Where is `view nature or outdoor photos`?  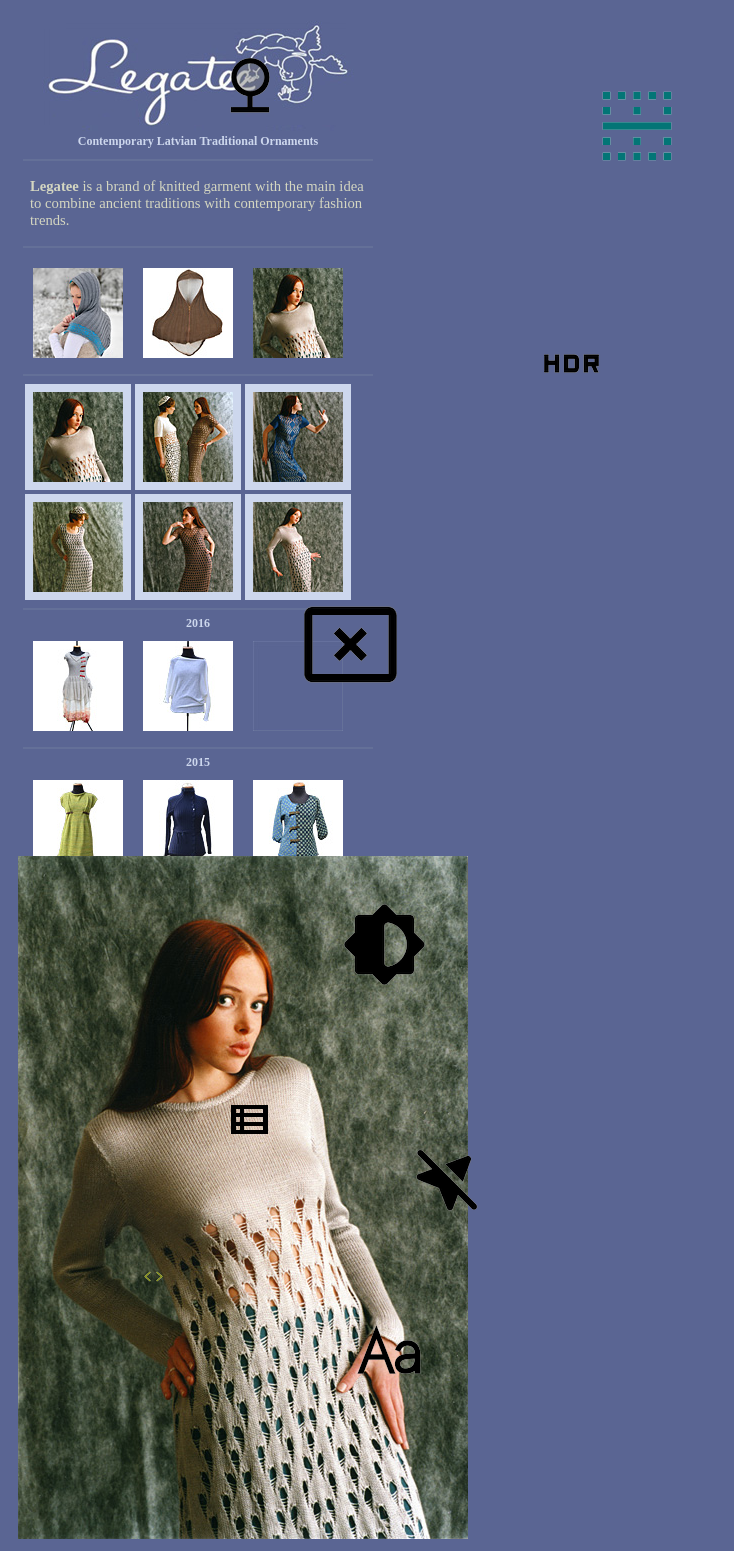 view nature or outdoor photos is located at coordinates (250, 85).